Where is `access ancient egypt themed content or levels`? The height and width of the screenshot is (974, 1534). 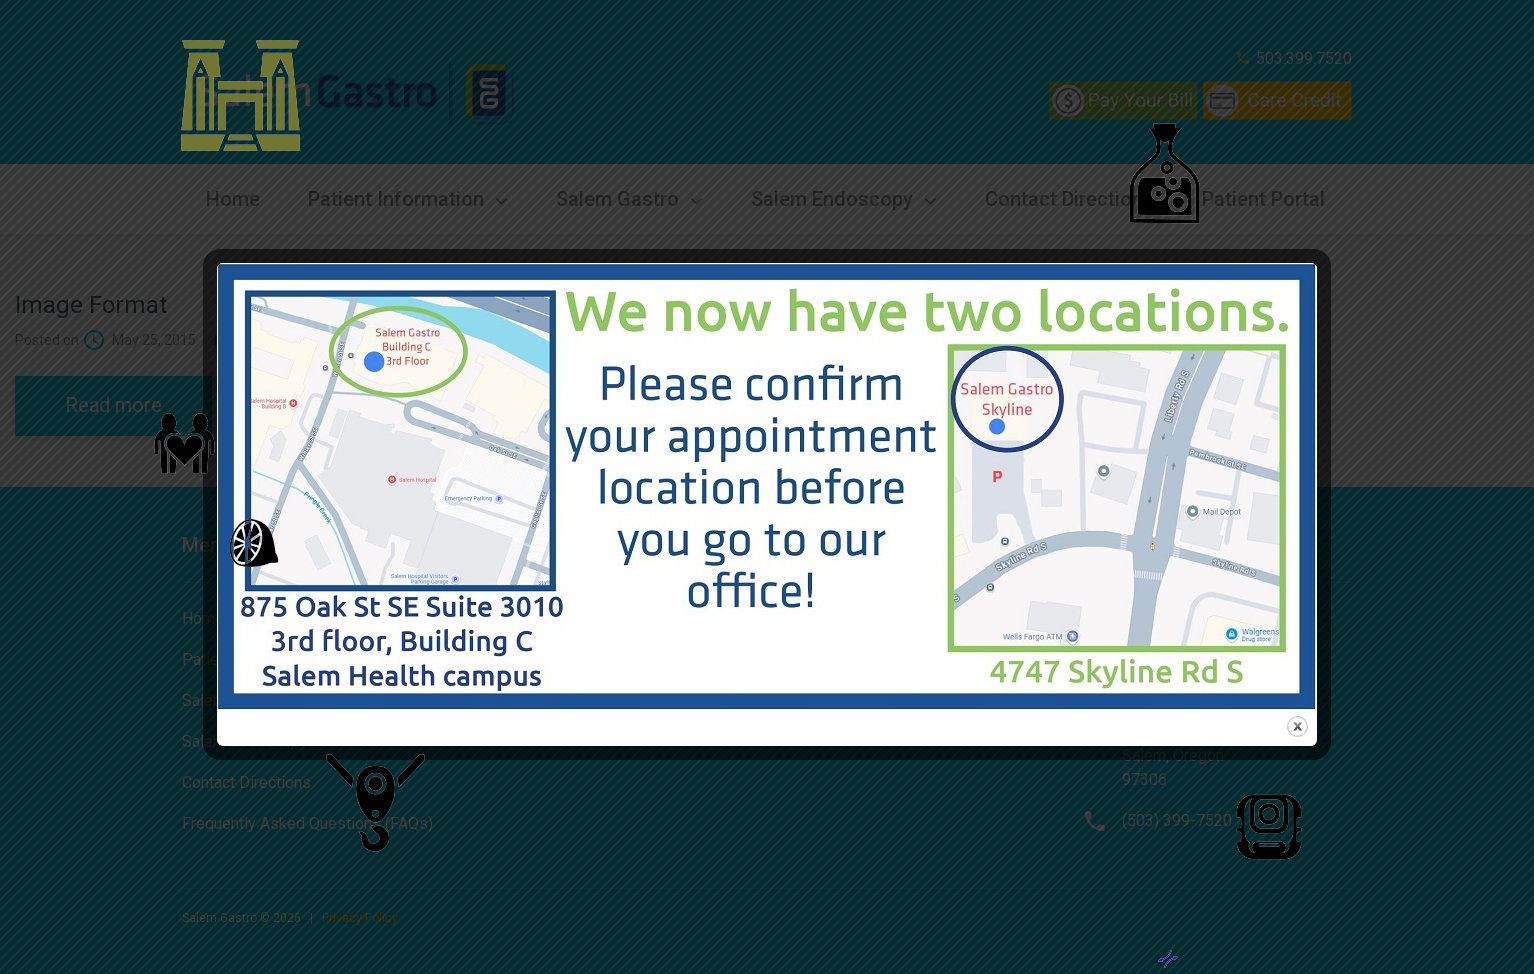
access ancient egypt themed content or levels is located at coordinates (240, 91).